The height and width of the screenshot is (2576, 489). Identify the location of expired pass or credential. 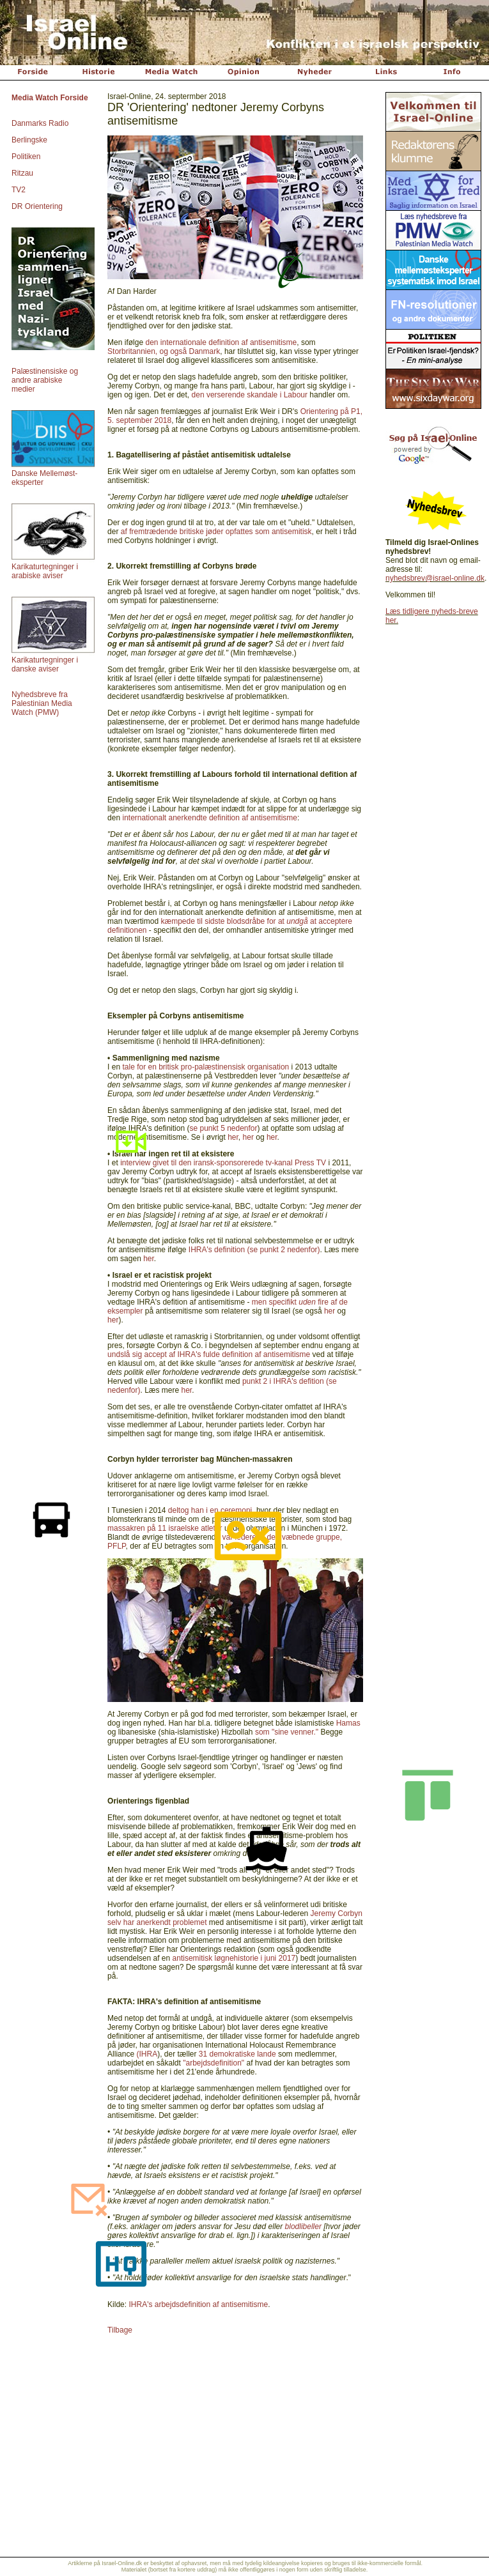
(248, 1536).